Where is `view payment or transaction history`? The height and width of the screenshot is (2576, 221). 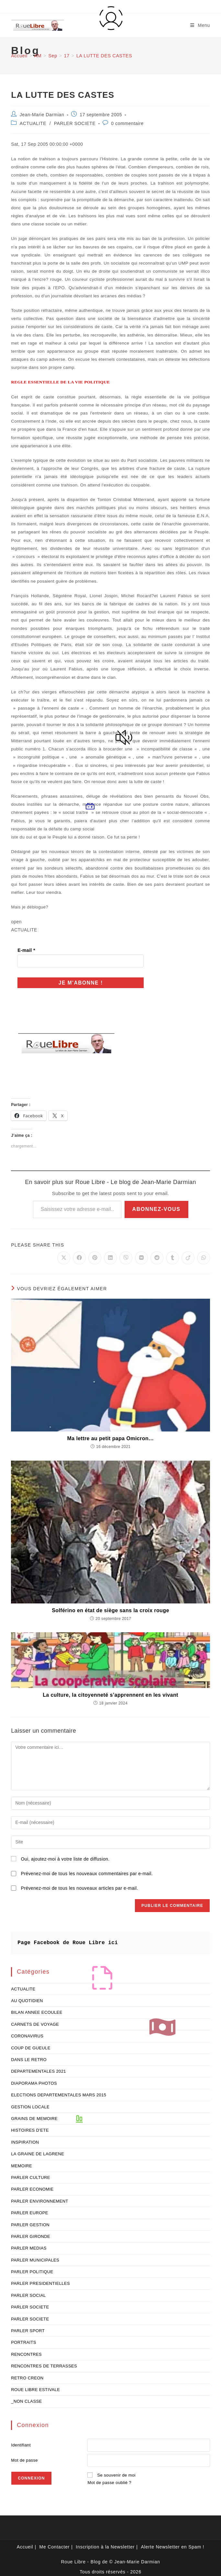 view payment or transaction history is located at coordinates (162, 2027).